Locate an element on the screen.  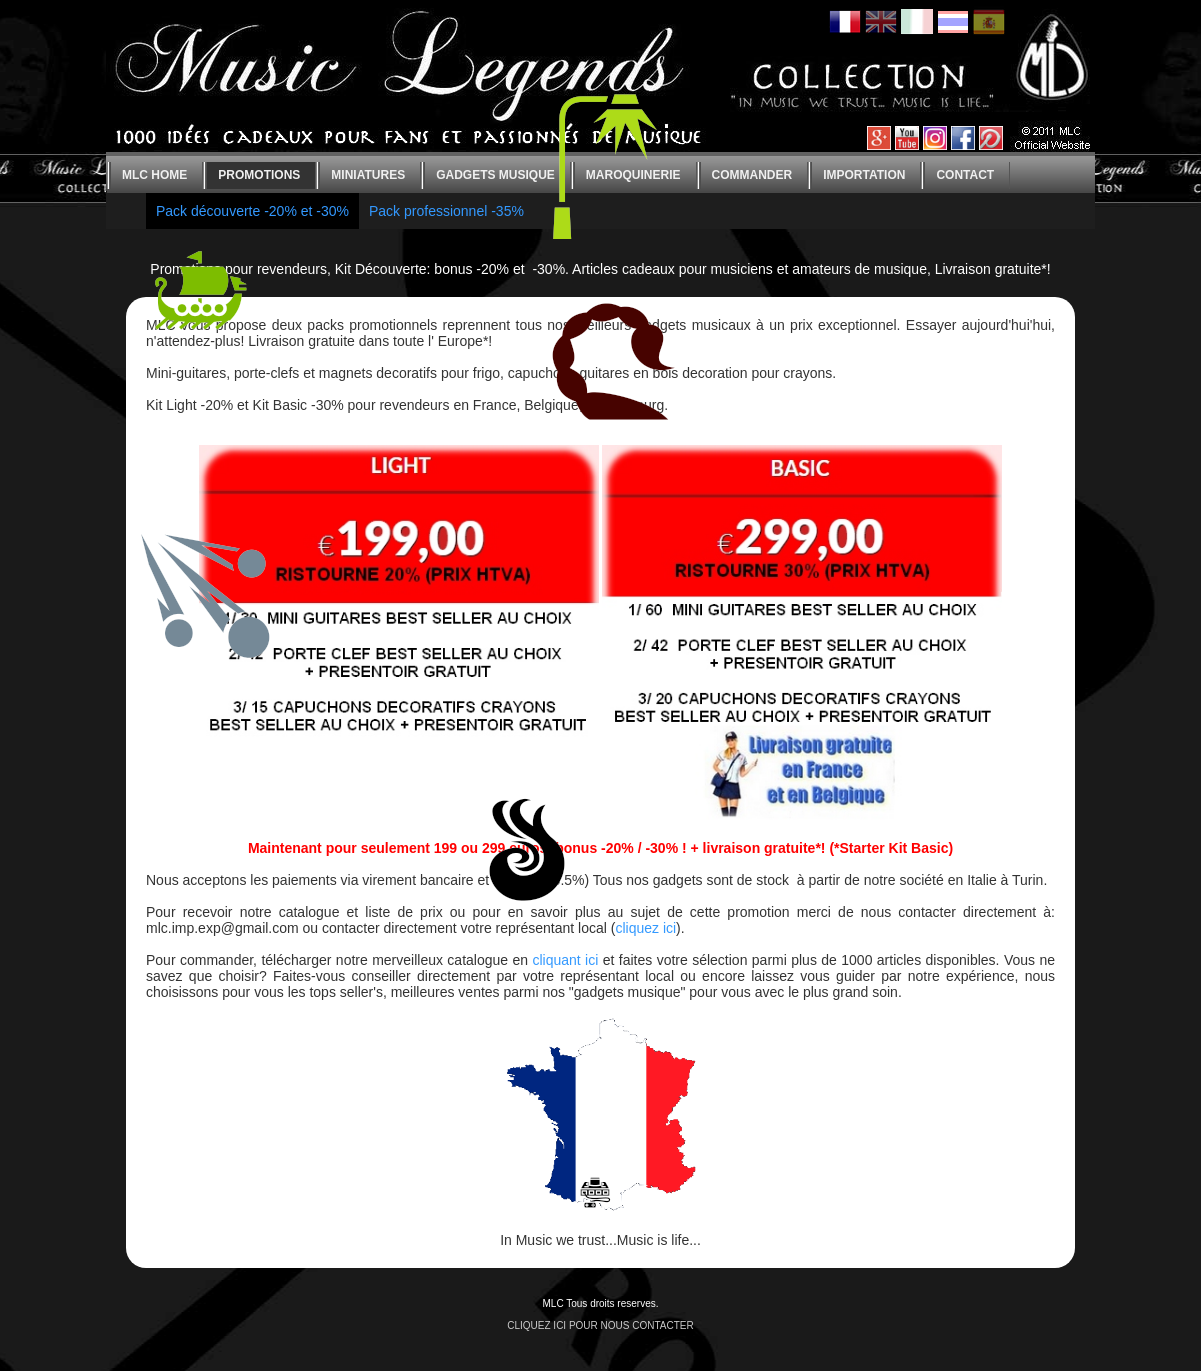
scorpion creature or enemy type in a game is located at coordinates (612, 357).